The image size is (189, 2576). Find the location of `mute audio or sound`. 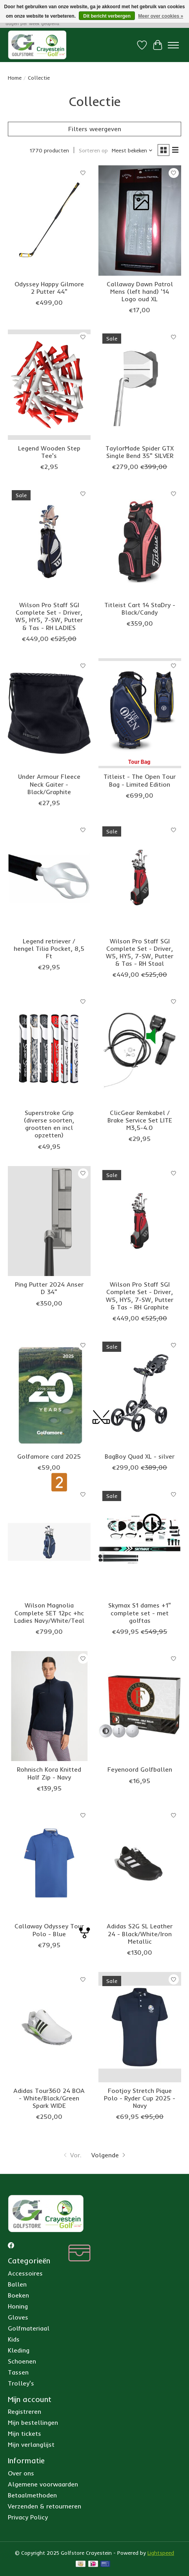

mute audio or sound is located at coordinates (151, 1036).